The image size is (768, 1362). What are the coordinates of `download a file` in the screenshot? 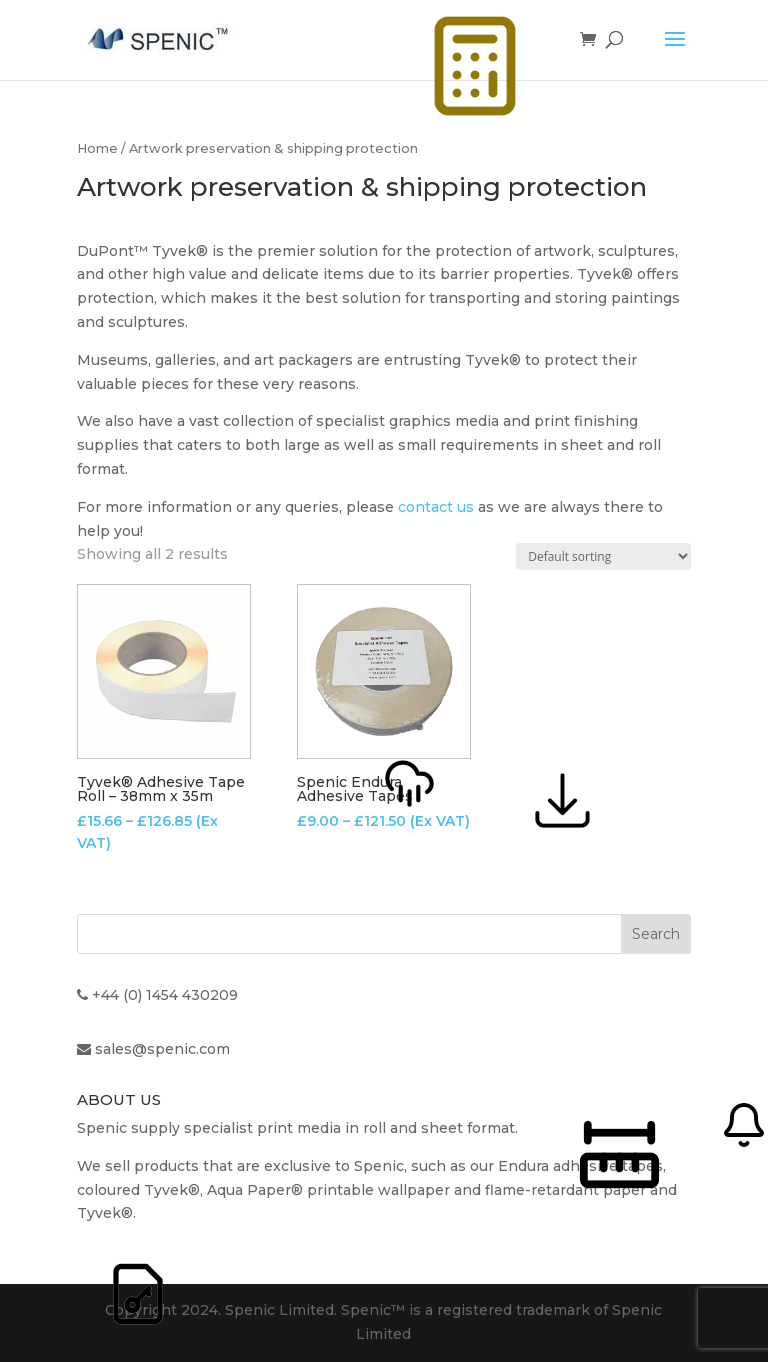 It's located at (562, 800).